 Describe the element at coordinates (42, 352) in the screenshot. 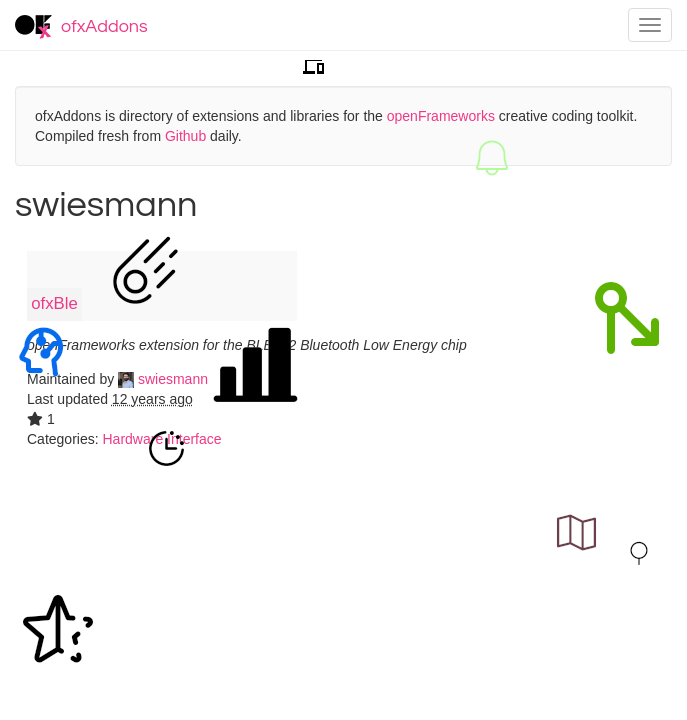

I see `access AI or machine learning features` at that location.